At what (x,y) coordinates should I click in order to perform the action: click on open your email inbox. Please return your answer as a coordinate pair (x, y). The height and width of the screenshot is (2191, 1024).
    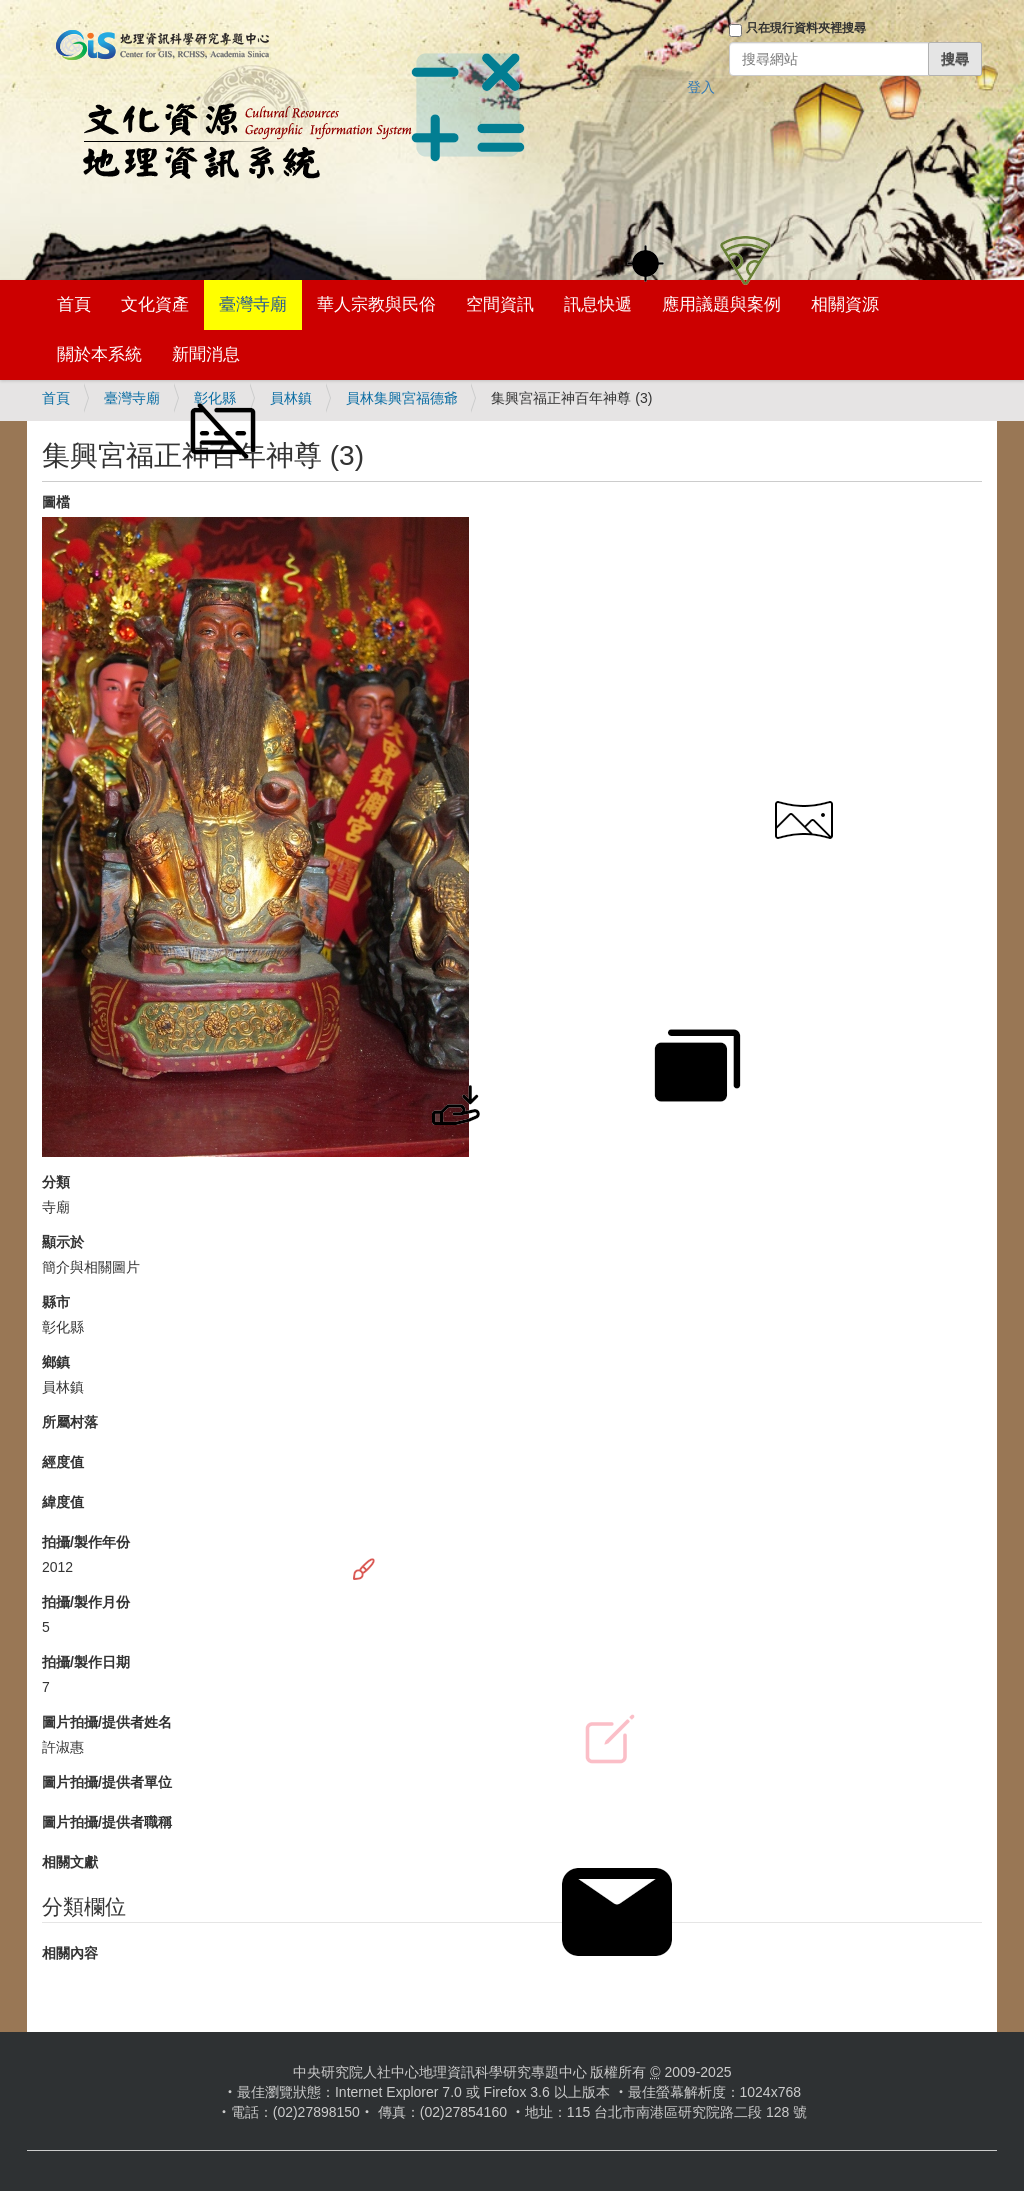
    Looking at the image, I should click on (617, 1912).